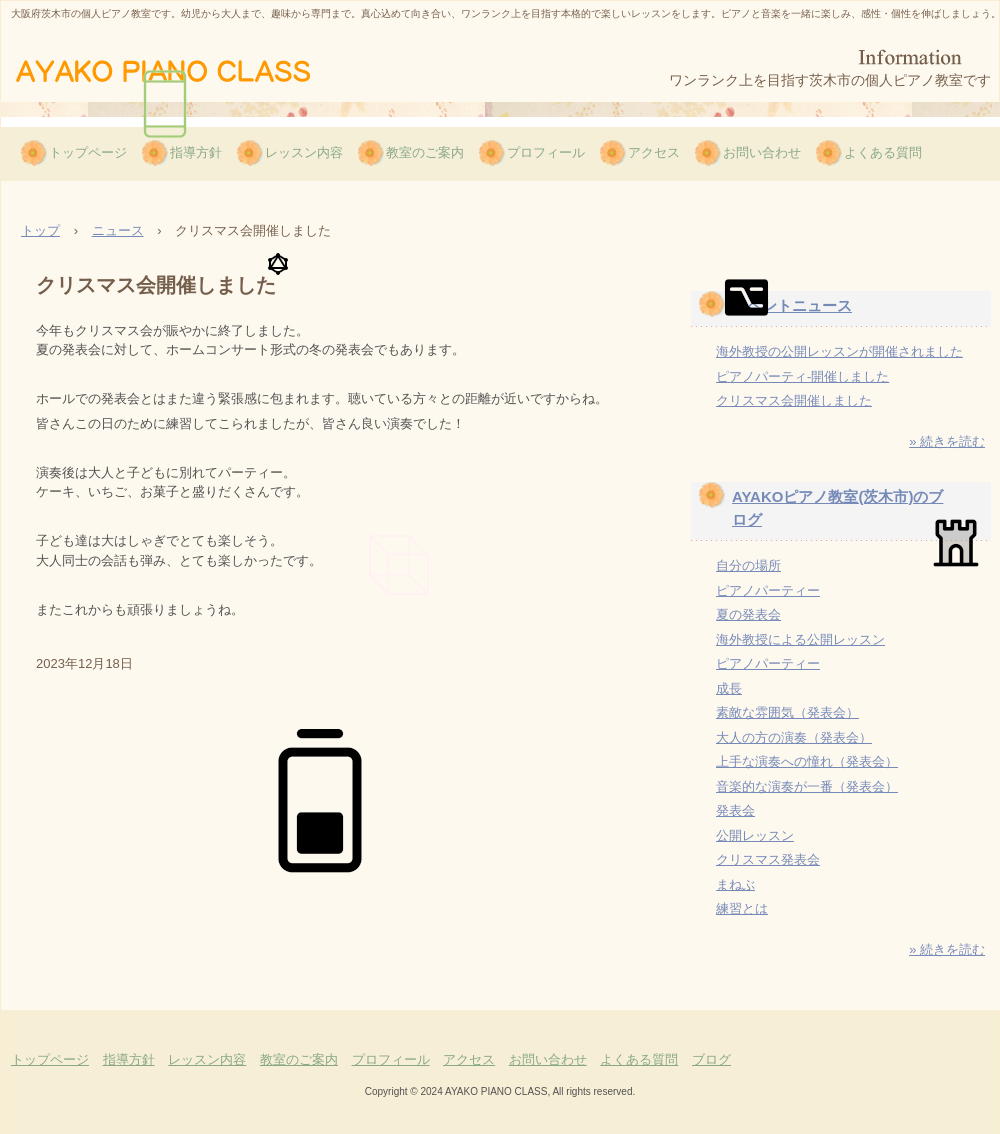 Image resolution: width=1000 pixels, height=1134 pixels. Describe the element at coordinates (165, 104) in the screenshot. I see `access mobile device settings` at that location.